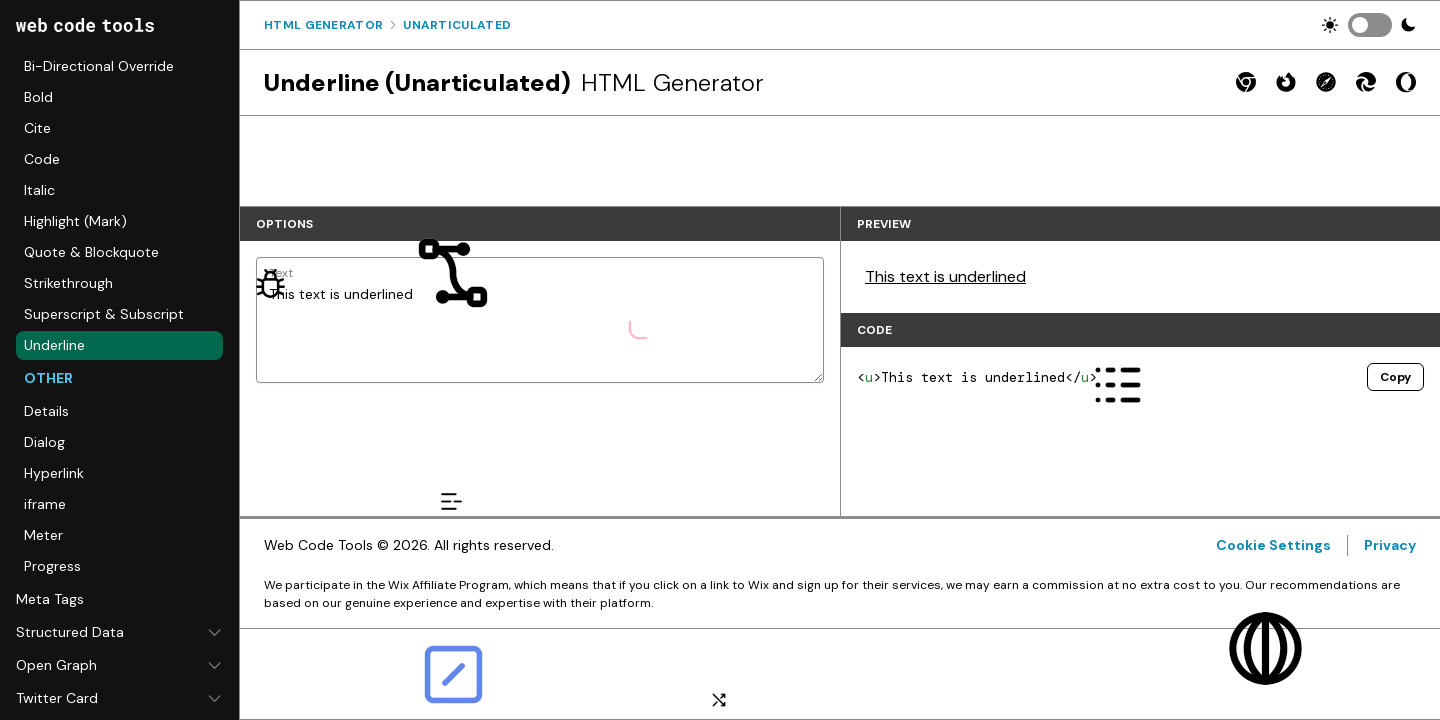  Describe the element at coordinates (451, 501) in the screenshot. I see `remove an item from the list` at that location.